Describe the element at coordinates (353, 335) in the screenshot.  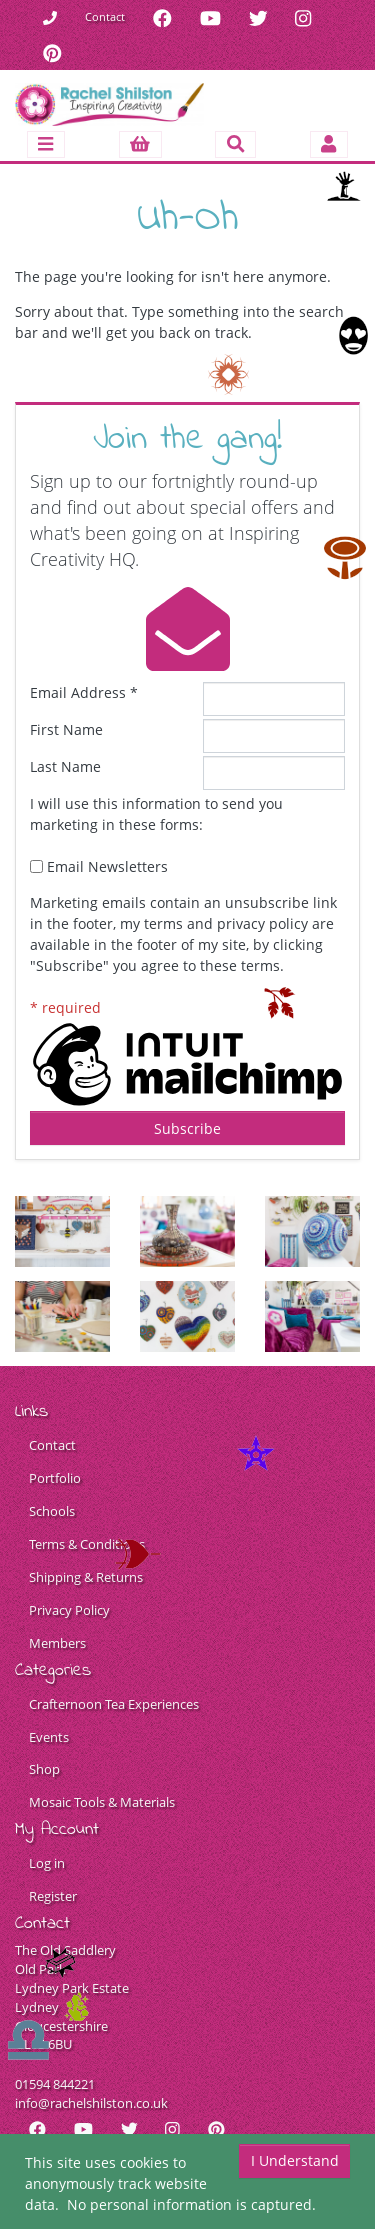
I see `indicates a "love" or "smitten" reaction` at that location.